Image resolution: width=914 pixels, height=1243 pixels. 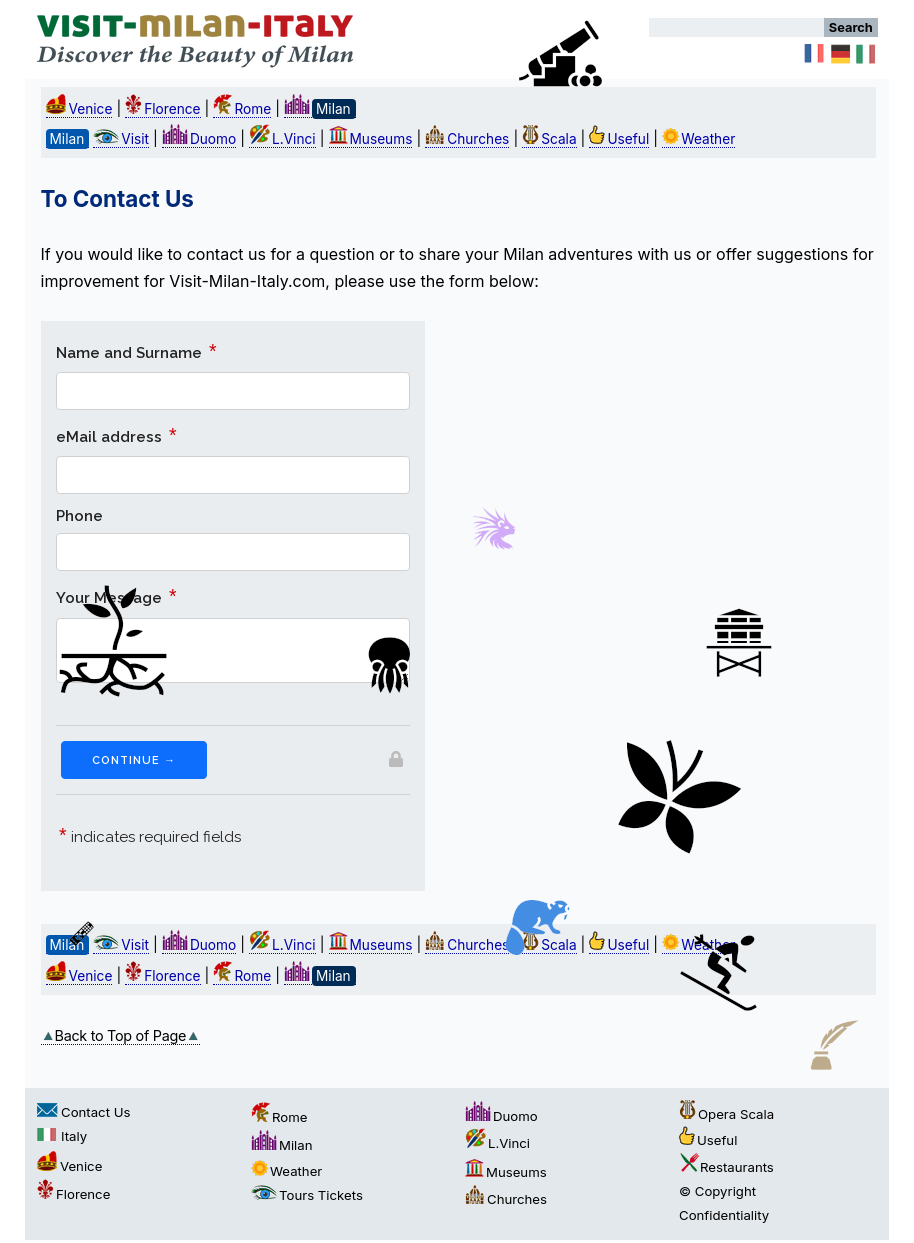 I want to click on select squid or cephalopod character, so click(x=389, y=666).